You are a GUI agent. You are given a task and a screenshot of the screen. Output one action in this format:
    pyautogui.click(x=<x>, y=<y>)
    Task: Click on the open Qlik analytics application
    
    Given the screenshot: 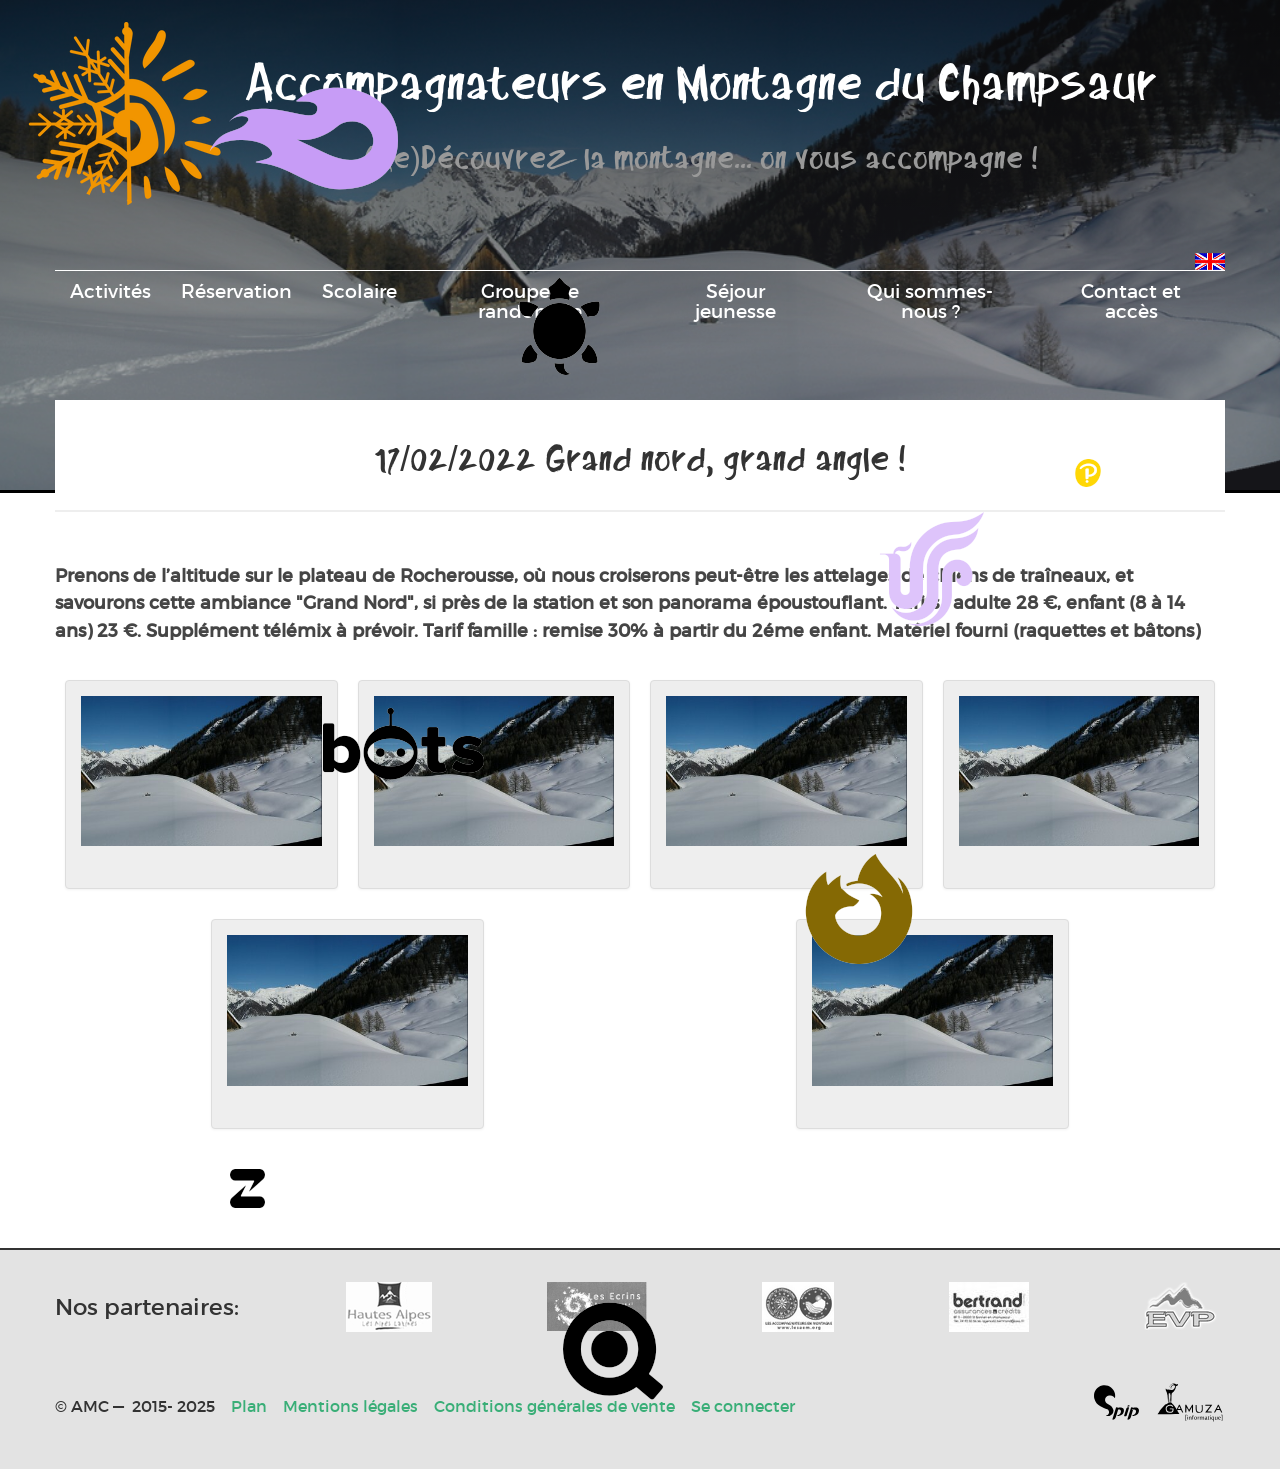 What is the action you would take?
    pyautogui.click(x=613, y=1351)
    